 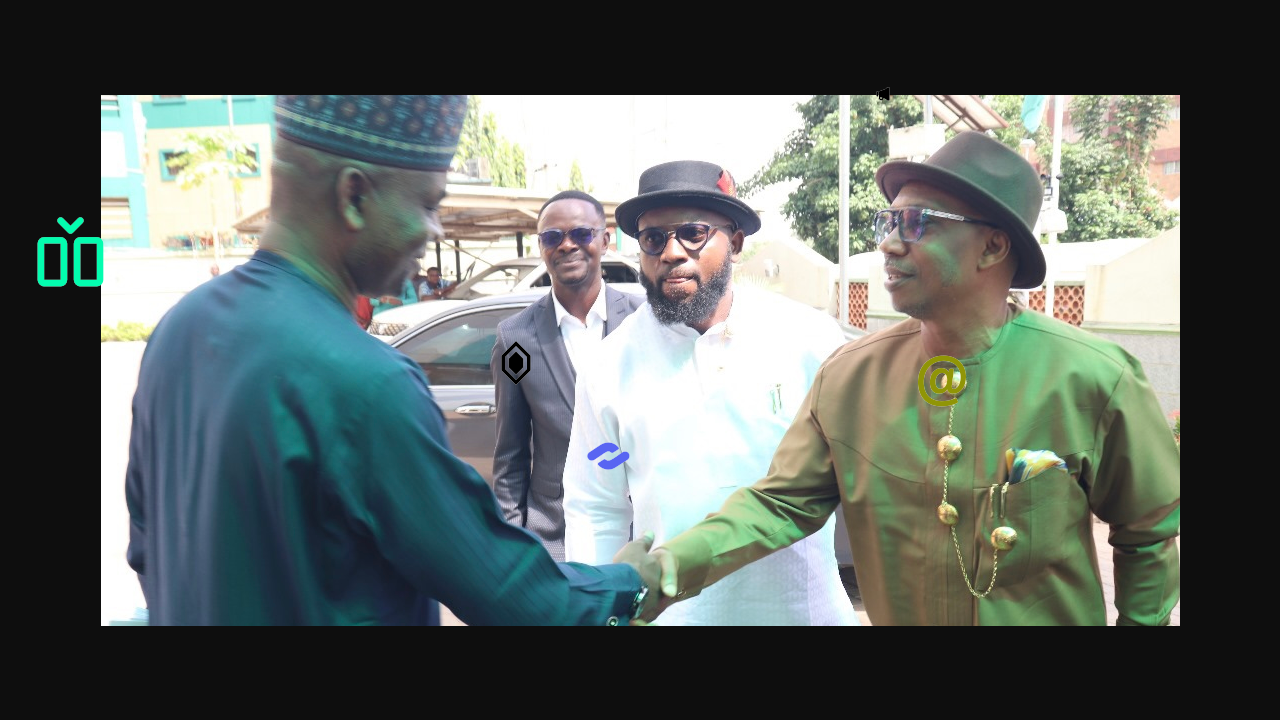 I want to click on mention a user in chat, so click(x=942, y=381).